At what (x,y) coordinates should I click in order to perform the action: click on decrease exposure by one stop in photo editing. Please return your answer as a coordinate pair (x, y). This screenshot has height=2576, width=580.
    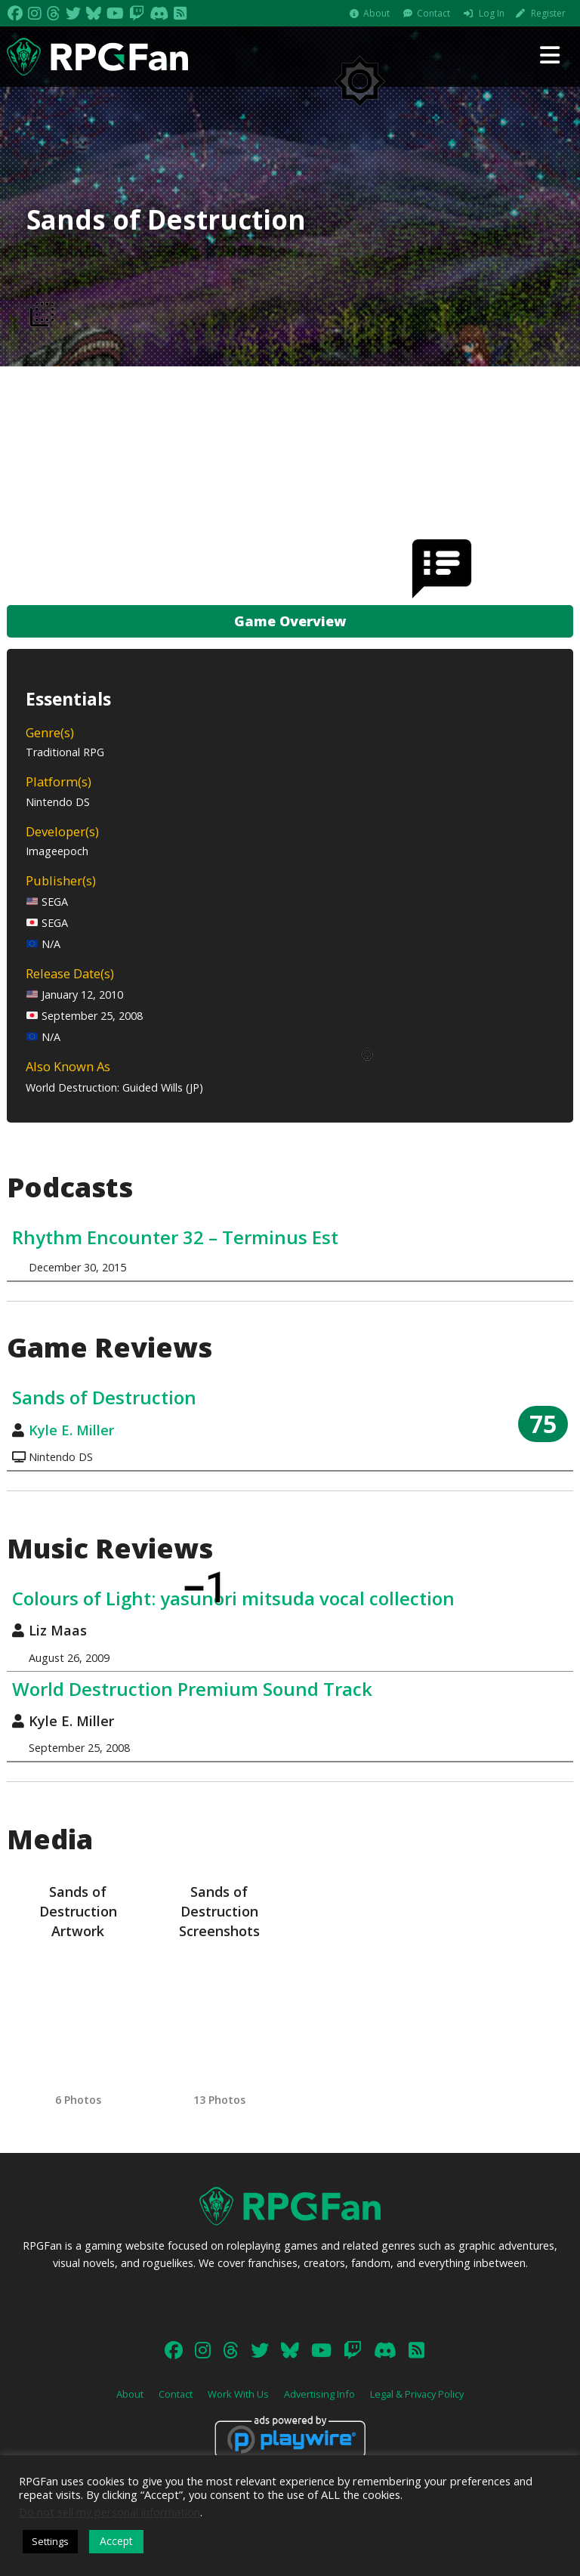
    Looking at the image, I should click on (203, 1588).